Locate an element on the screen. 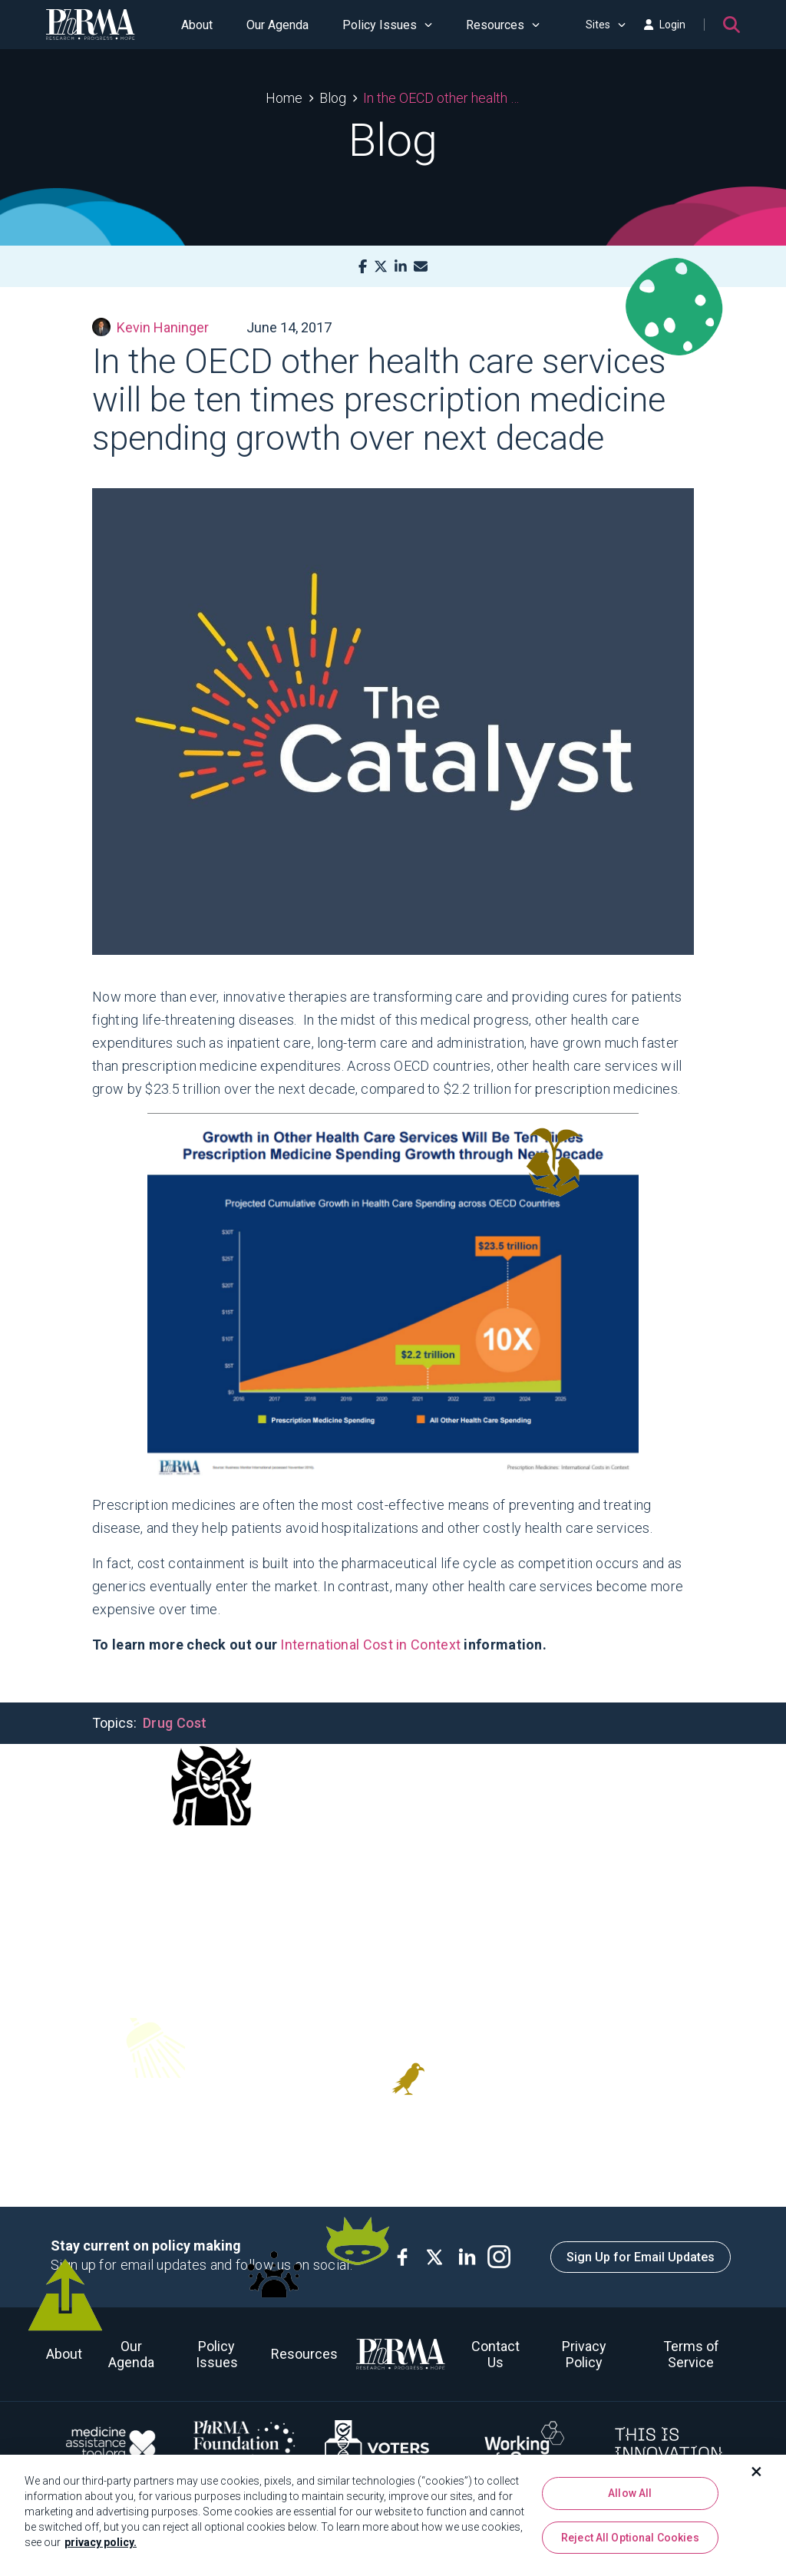  activate defense or shield ability is located at coordinates (358, 2242).